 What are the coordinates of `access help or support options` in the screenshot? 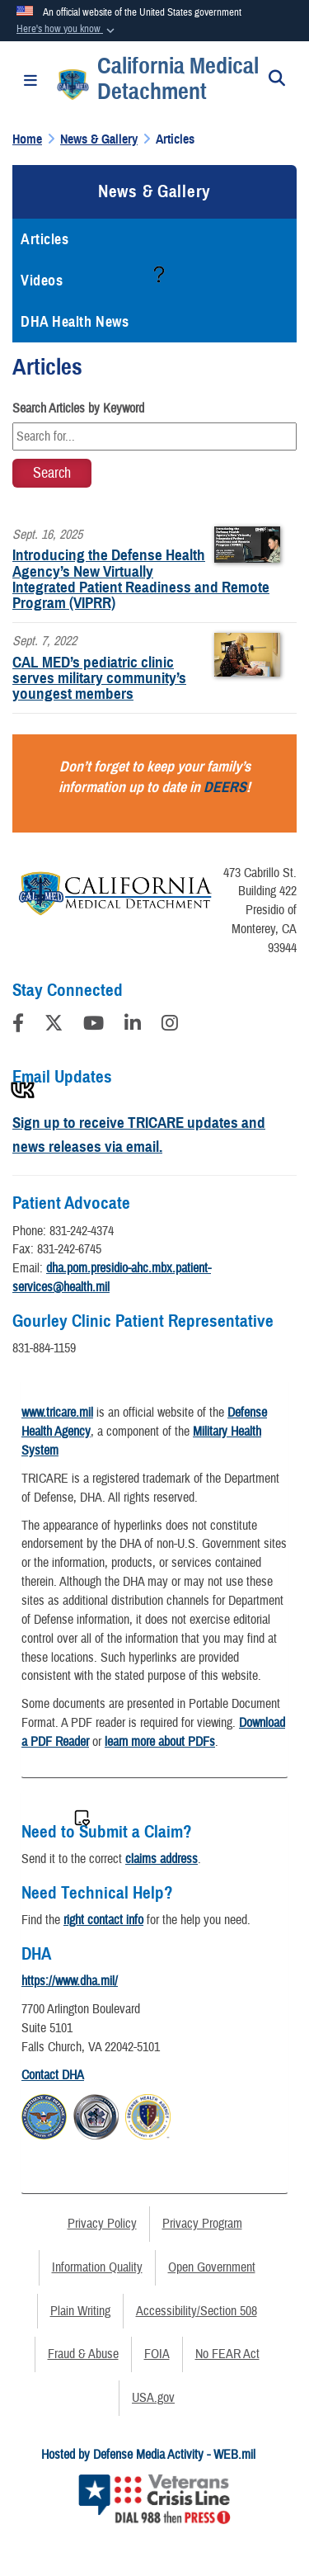 It's located at (159, 275).